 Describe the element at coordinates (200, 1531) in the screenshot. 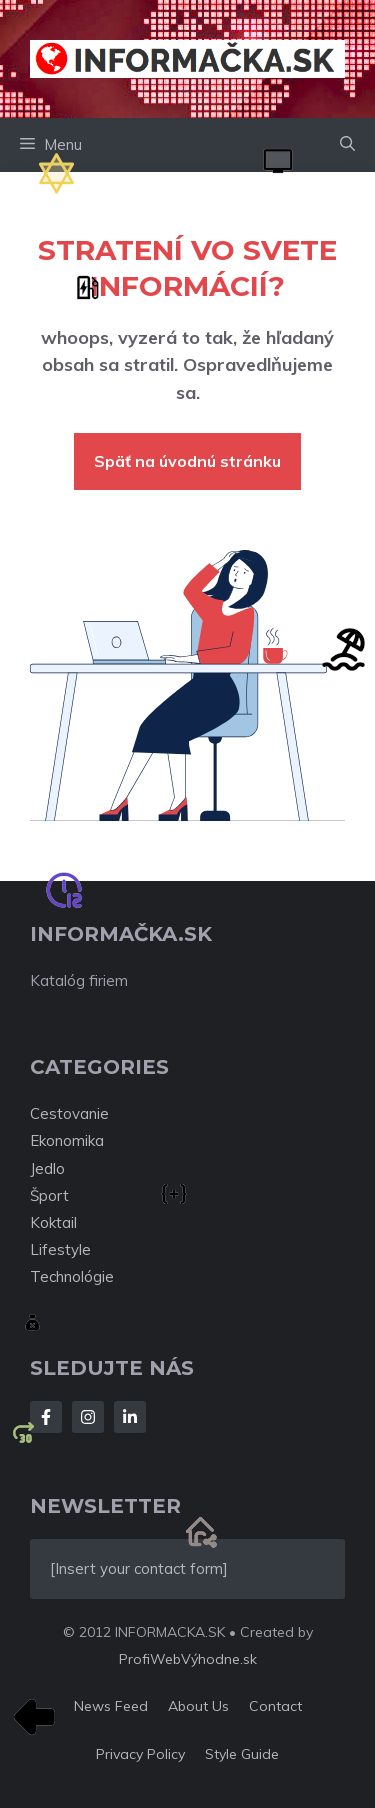

I see `share your home address or location` at that location.